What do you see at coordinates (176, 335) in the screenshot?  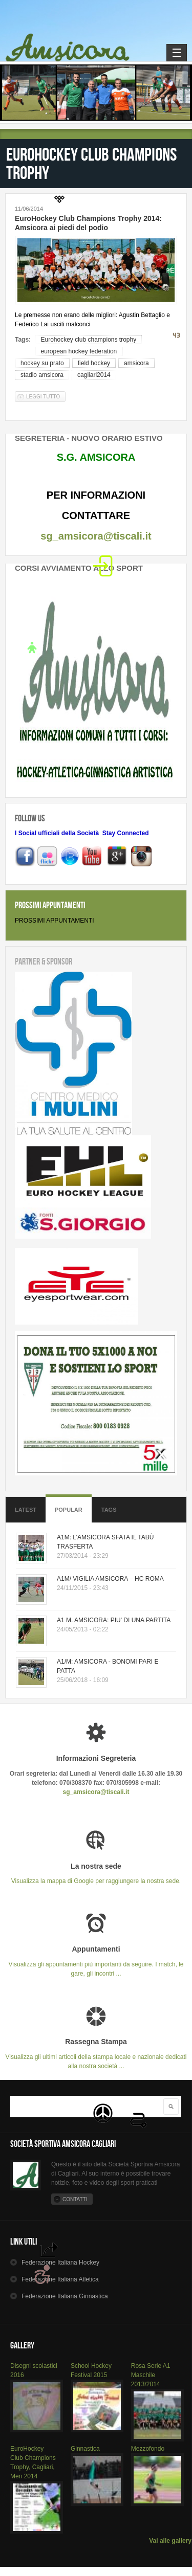 I see `indicates item number 43 in a list or sequence` at bounding box center [176, 335].